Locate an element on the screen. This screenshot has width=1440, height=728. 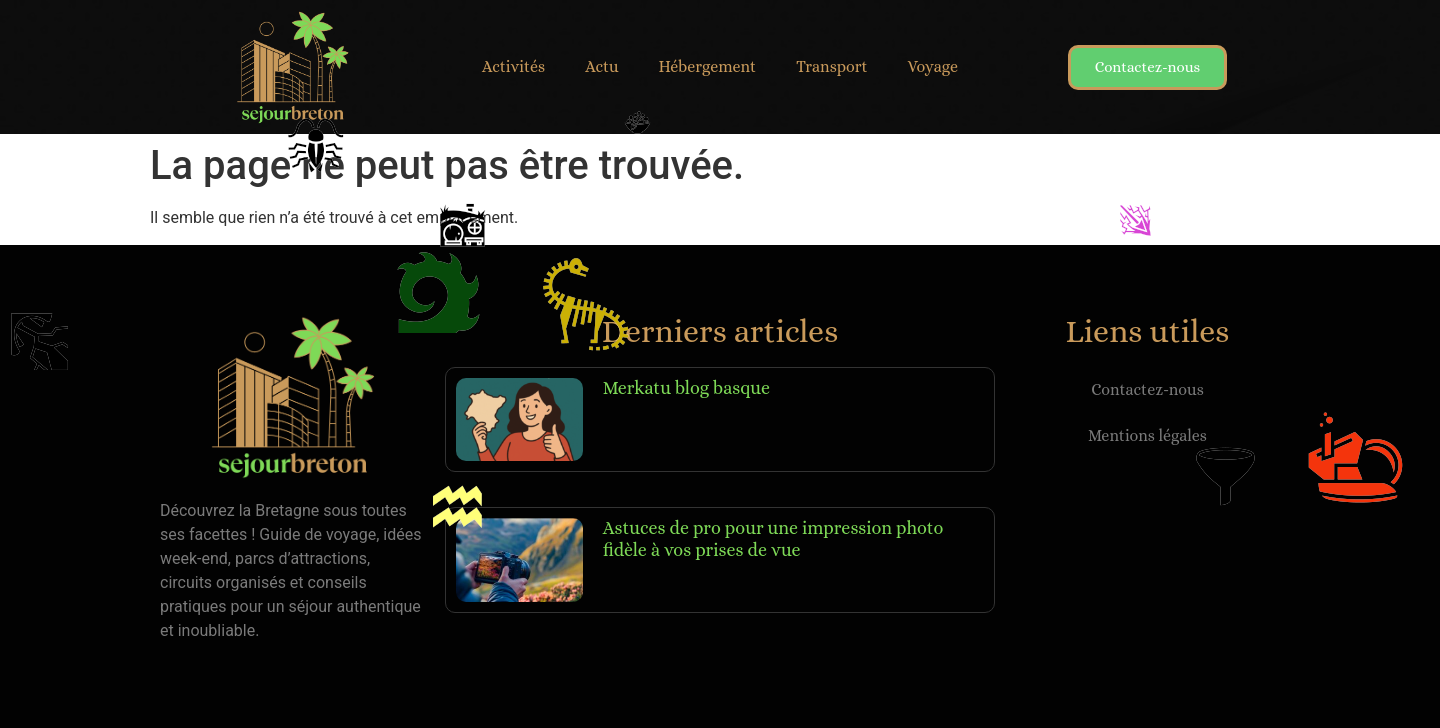
filter or sort content is located at coordinates (1225, 476).